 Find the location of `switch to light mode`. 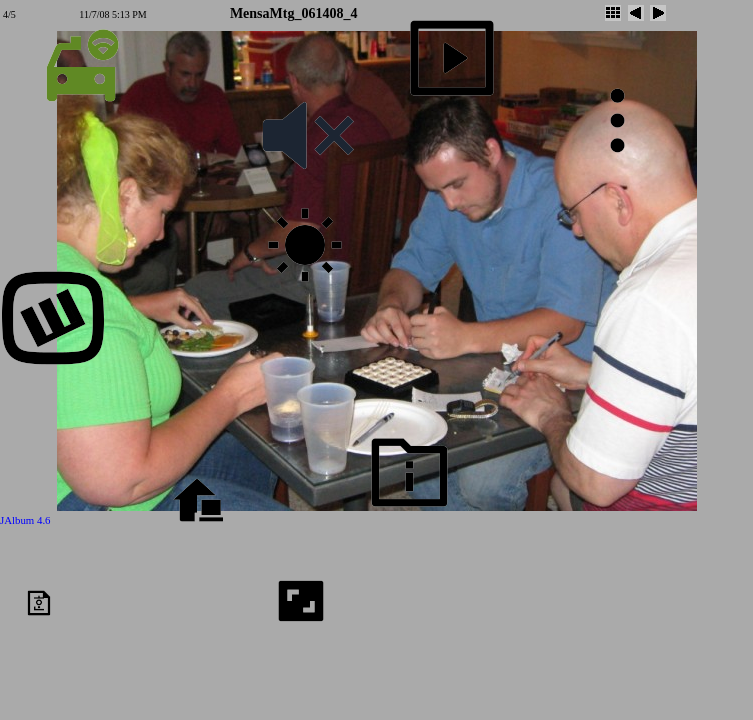

switch to light mode is located at coordinates (305, 245).